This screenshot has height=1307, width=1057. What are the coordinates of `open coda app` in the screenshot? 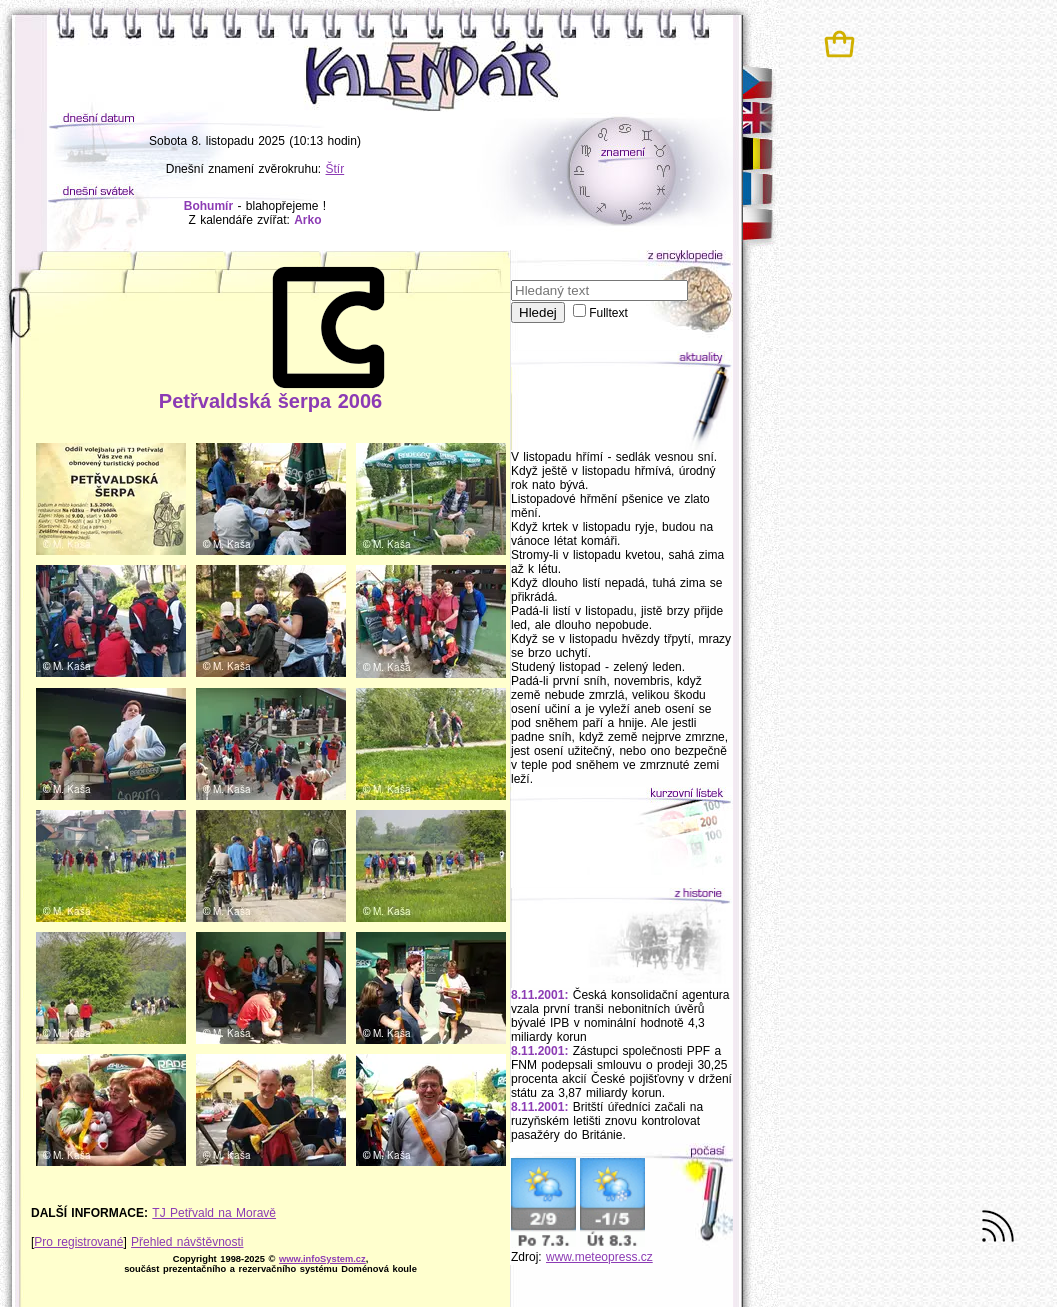 It's located at (328, 327).